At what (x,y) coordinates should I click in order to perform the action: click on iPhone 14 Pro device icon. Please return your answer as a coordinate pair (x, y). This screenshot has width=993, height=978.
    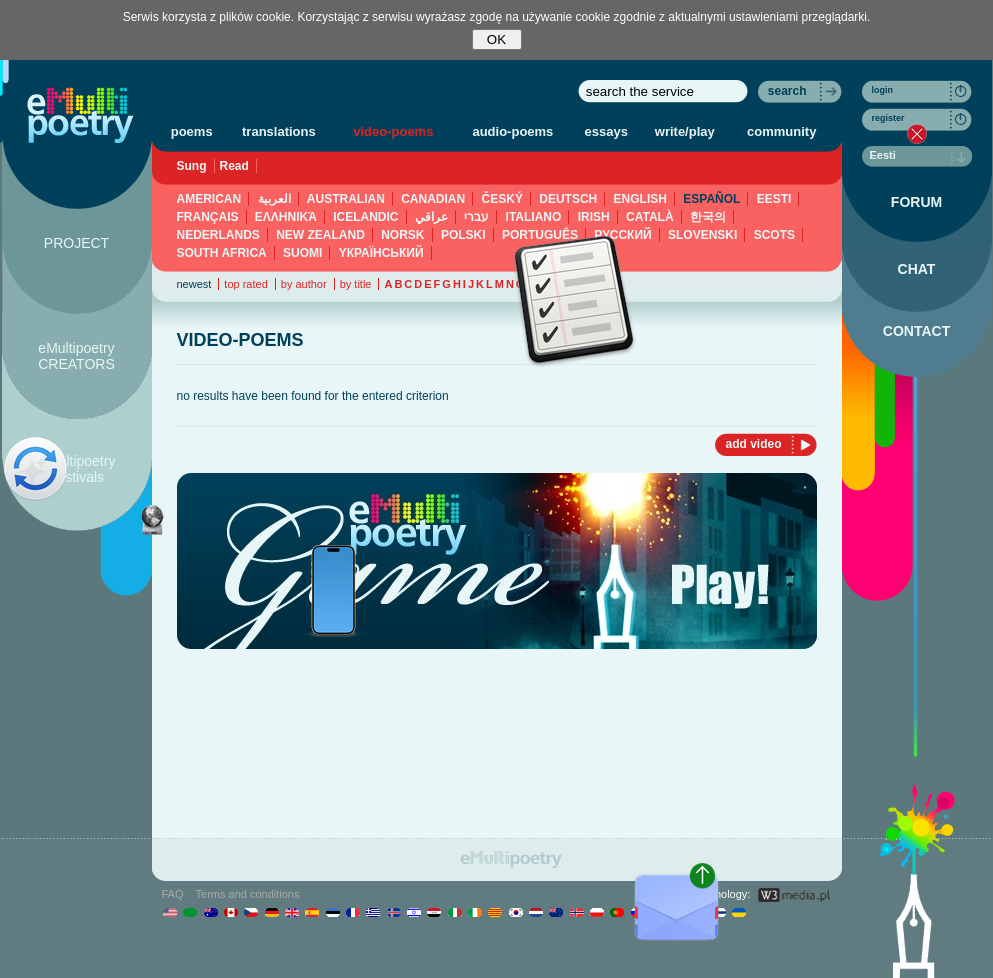
    Looking at the image, I should click on (333, 591).